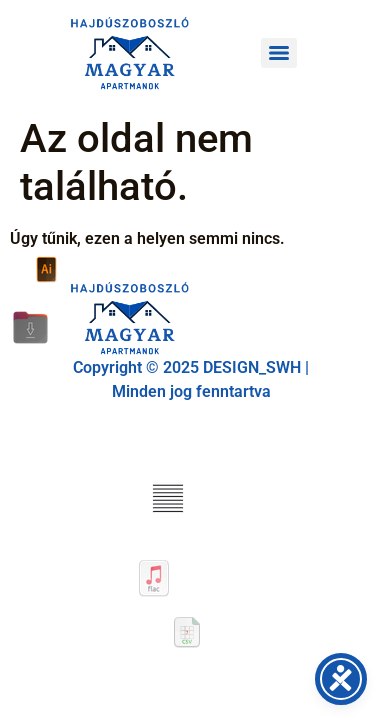 This screenshot has width=382, height=720. What do you see at coordinates (46, 269) in the screenshot?
I see `open an Adobe Illustrator file` at bounding box center [46, 269].